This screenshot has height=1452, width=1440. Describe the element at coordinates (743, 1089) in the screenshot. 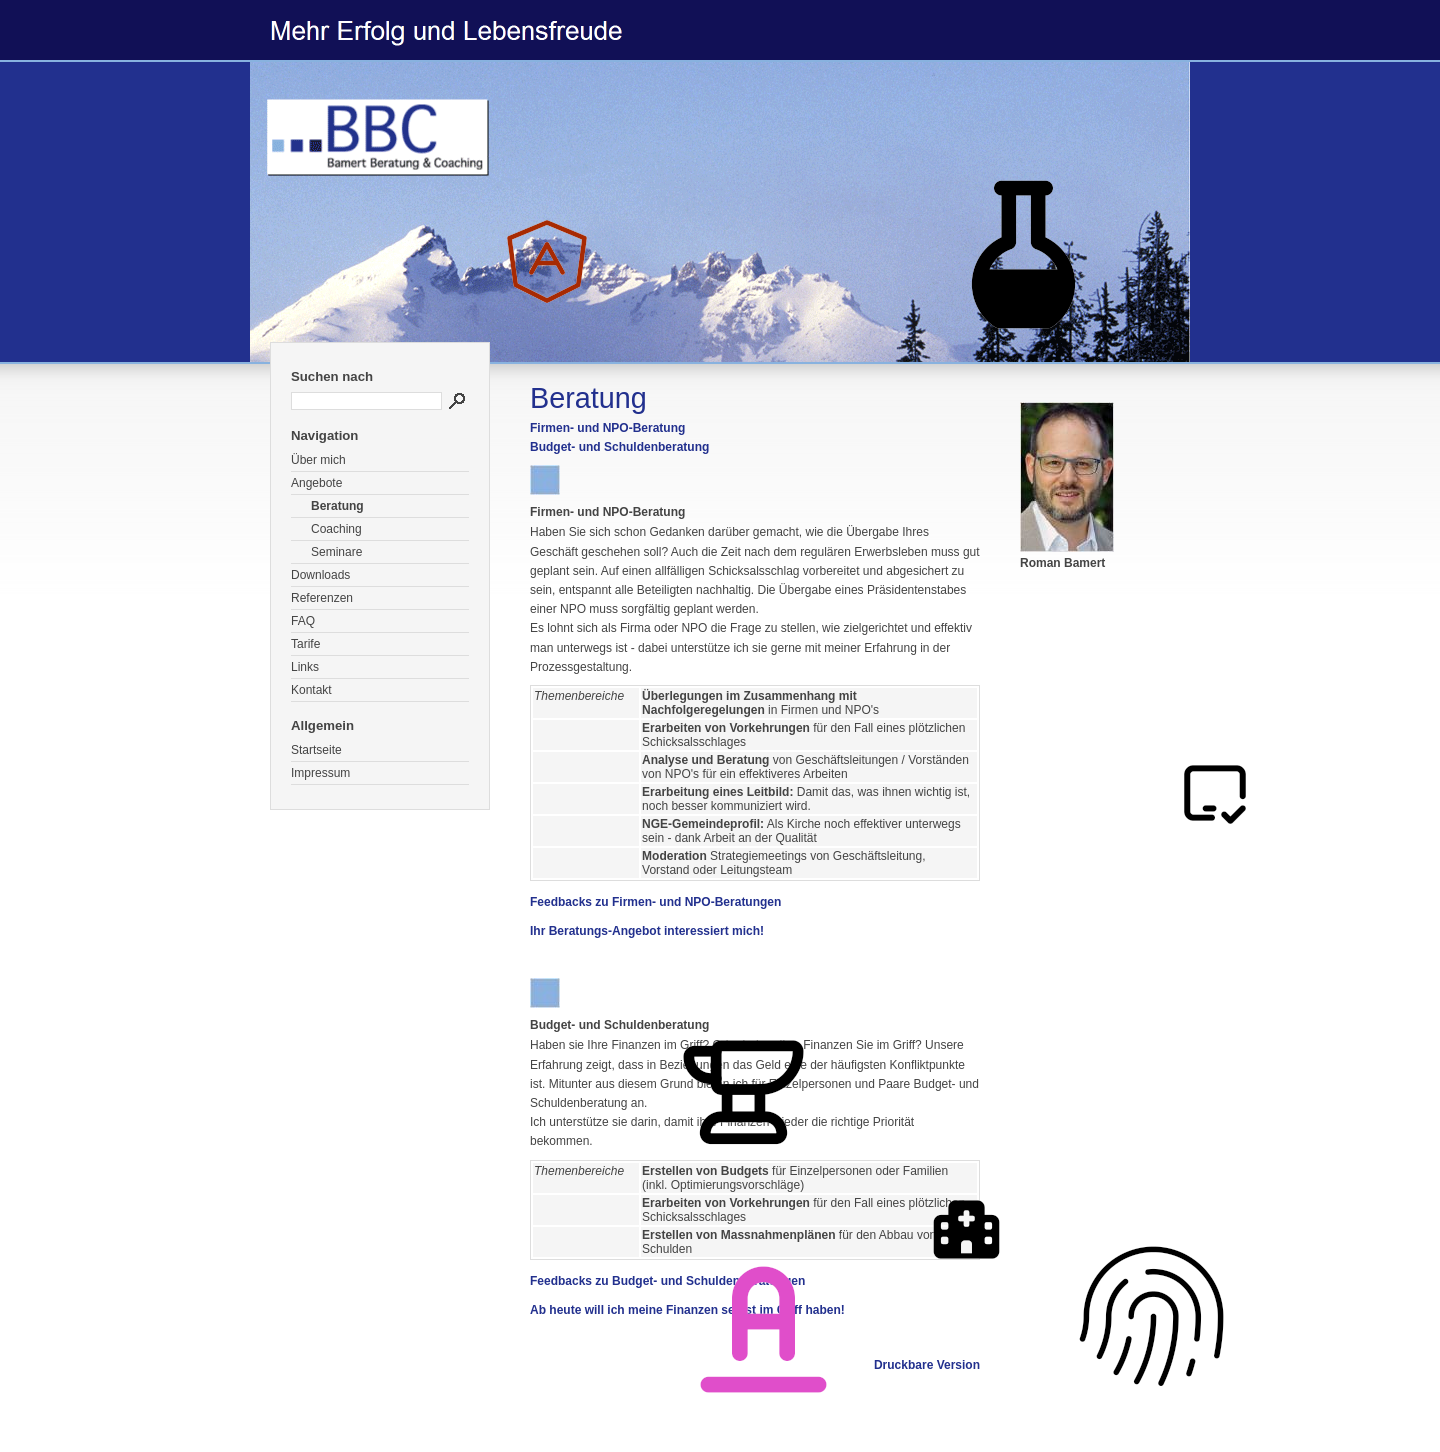

I see `access crafting or forging tools` at that location.